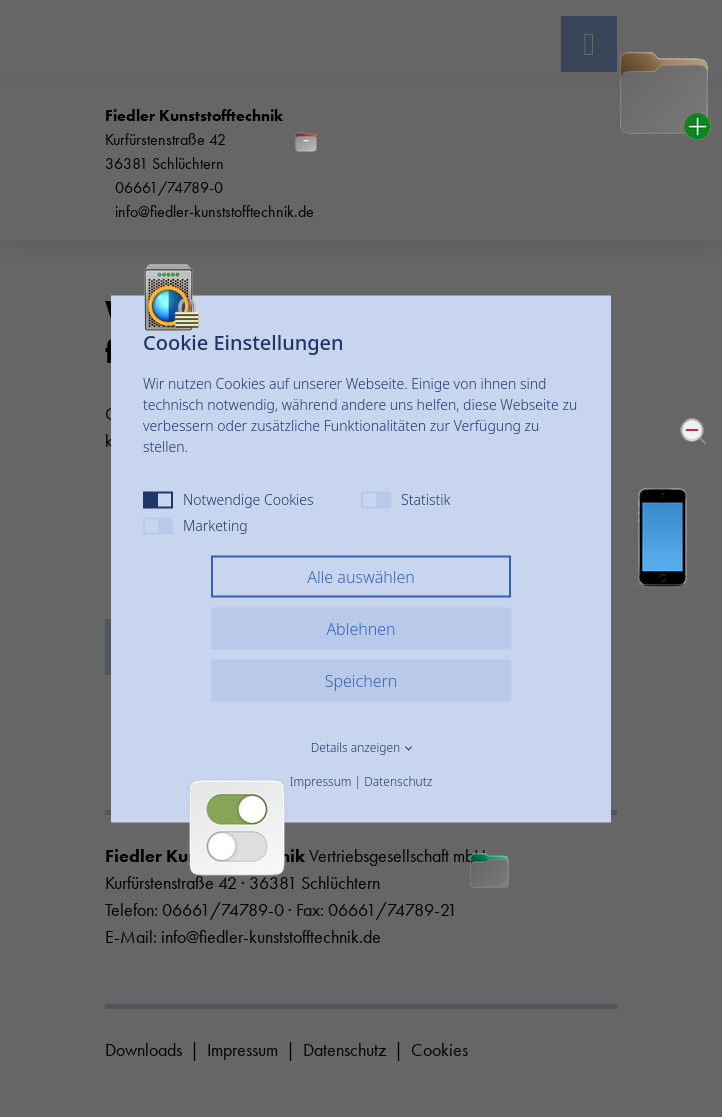 The height and width of the screenshot is (1117, 722). I want to click on iPhone SE device connected to your Mac, so click(662, 538).